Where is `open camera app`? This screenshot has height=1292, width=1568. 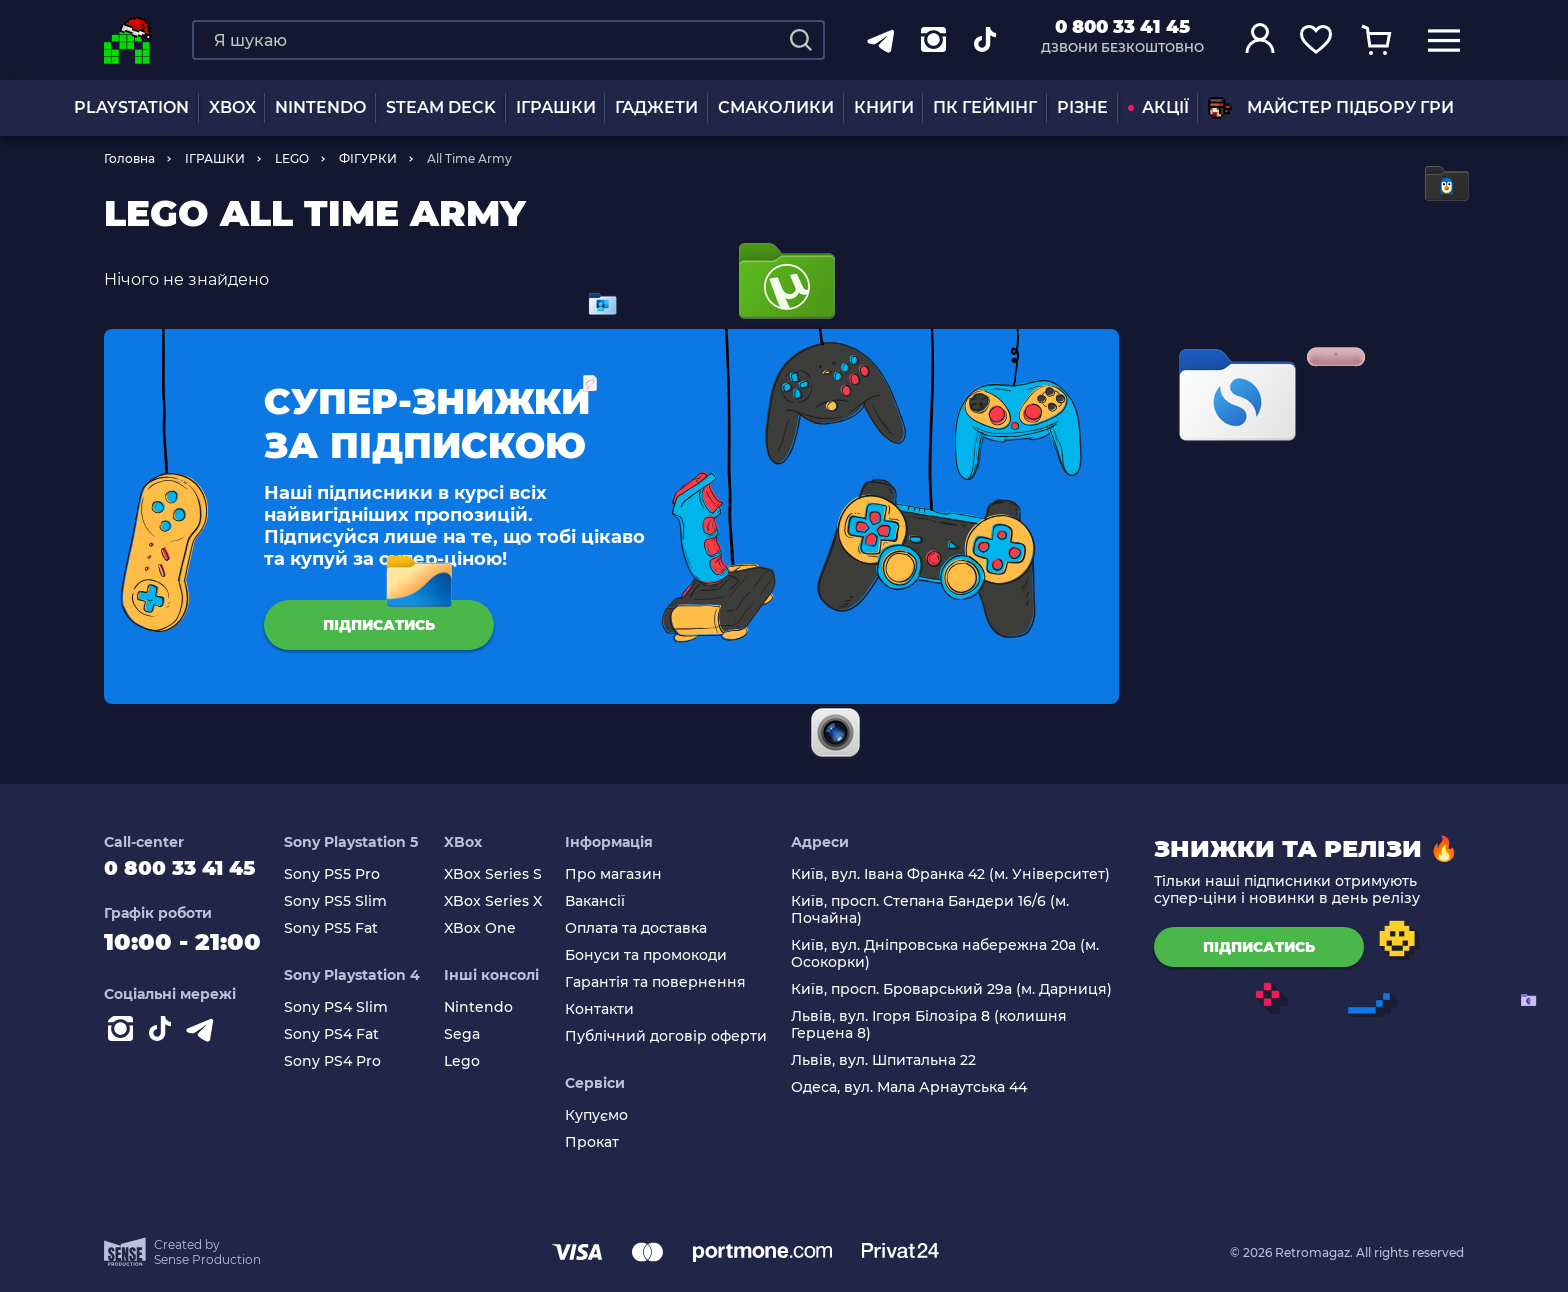
open camera app is located at coordinates (835, 732).